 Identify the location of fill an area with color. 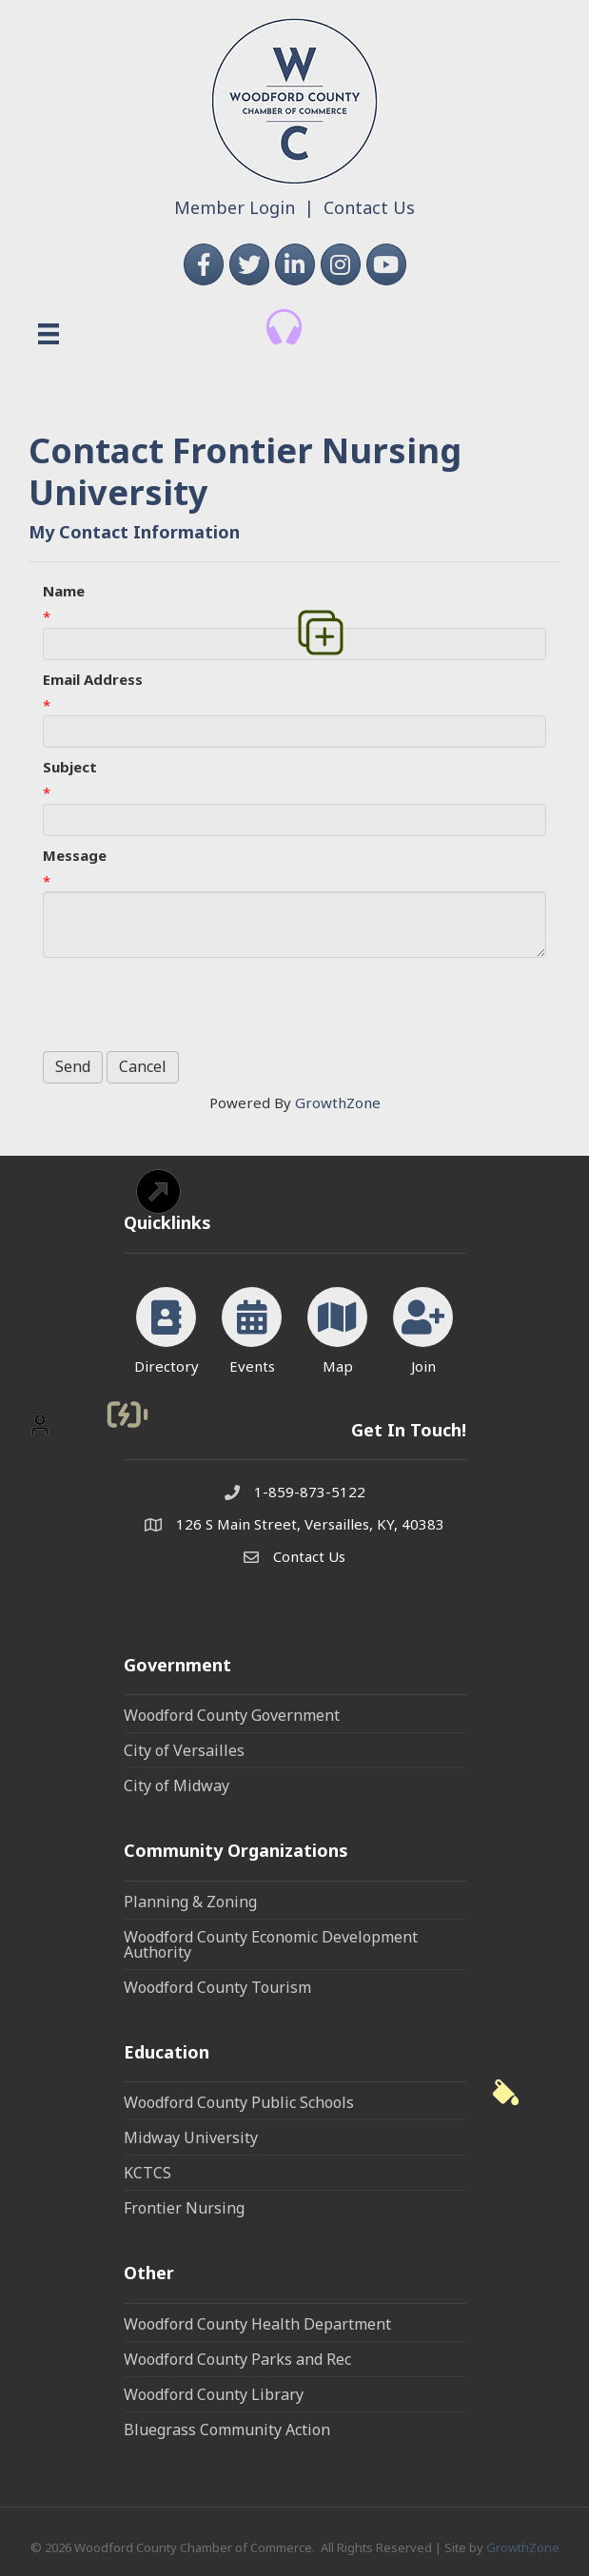
(505, 2092).